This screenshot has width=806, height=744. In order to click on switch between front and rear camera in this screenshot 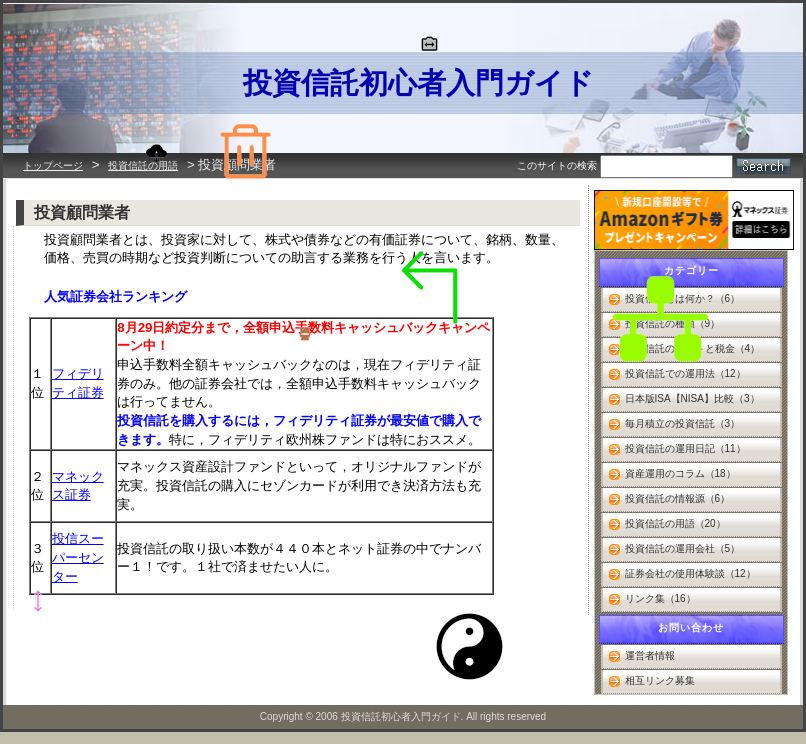, I will do `click(429, 44)`.